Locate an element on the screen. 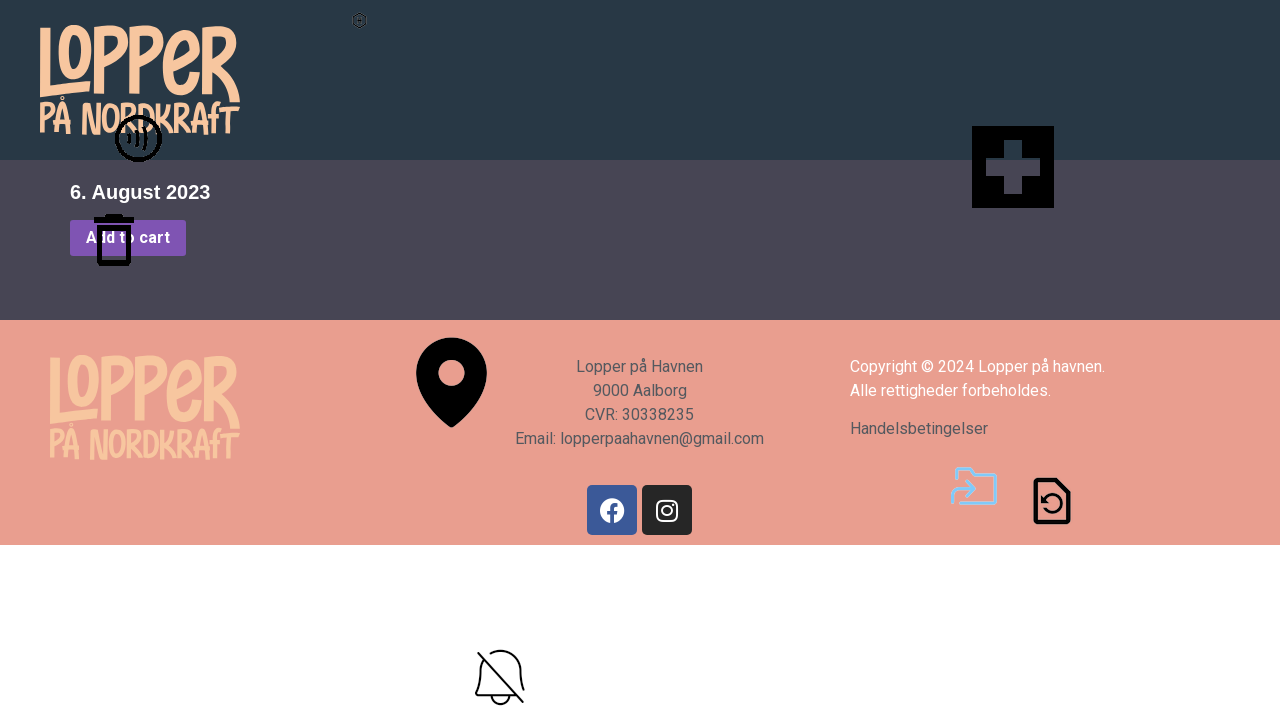 This screenshot has height=720, width=1280. mute notifications is located at coordinates (500, 677).